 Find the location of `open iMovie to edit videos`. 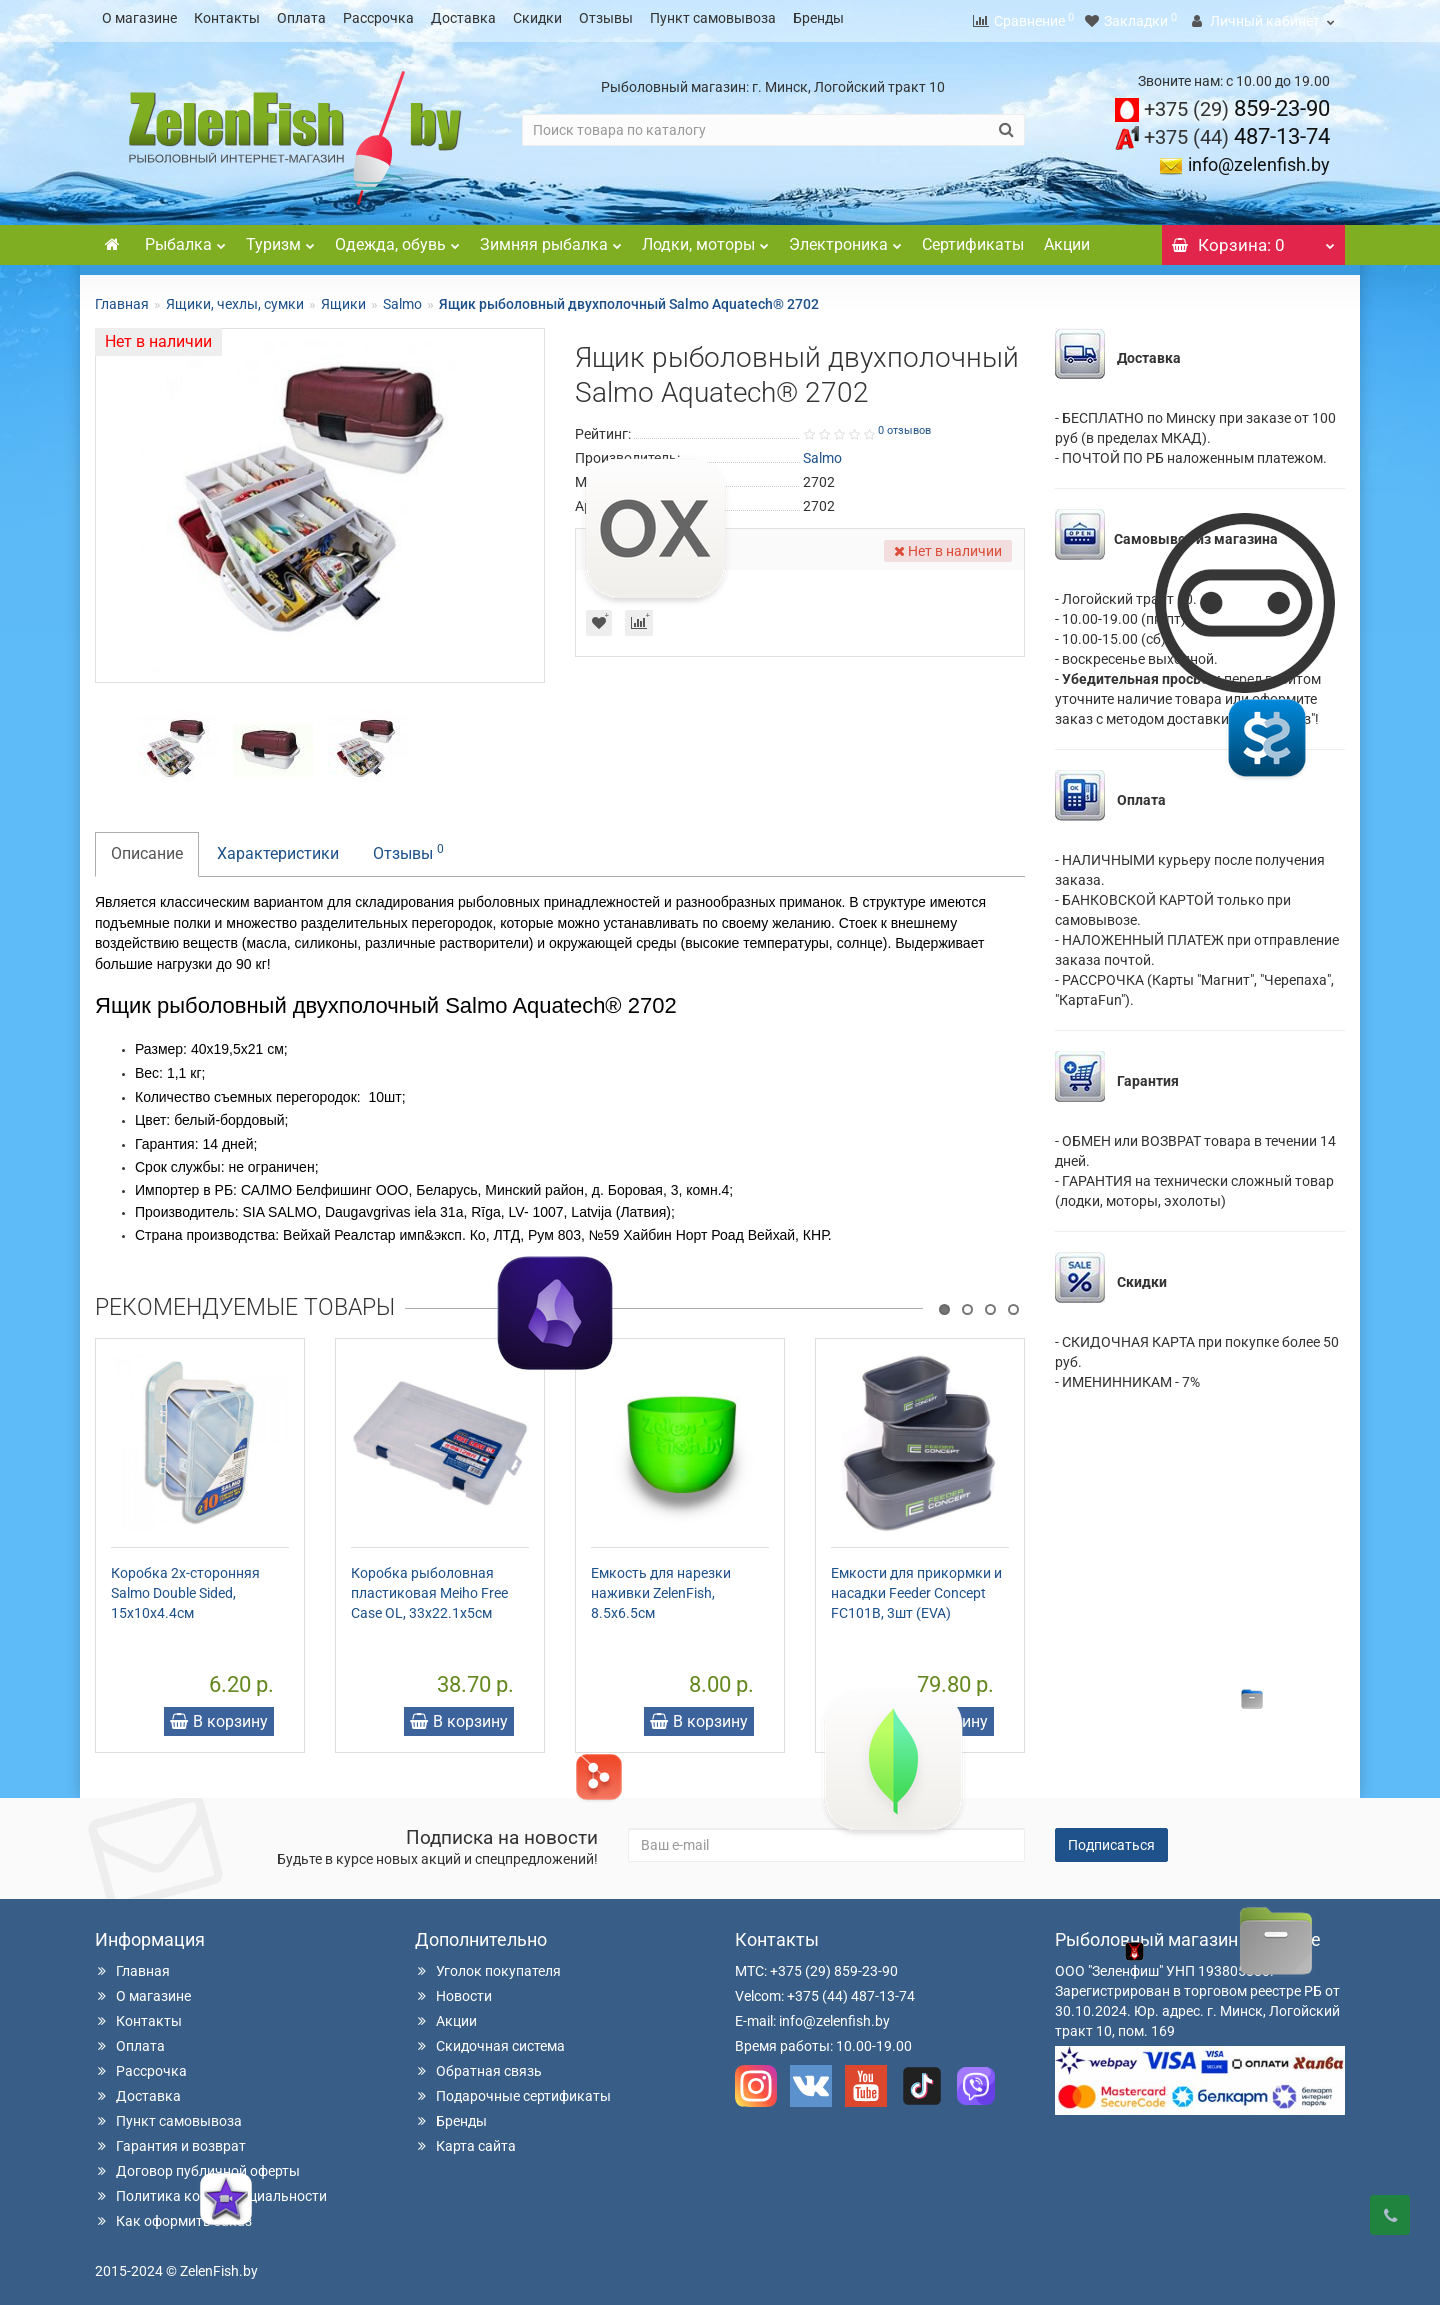

open iMovie to edit videos is located at coordinates (226, 2199).